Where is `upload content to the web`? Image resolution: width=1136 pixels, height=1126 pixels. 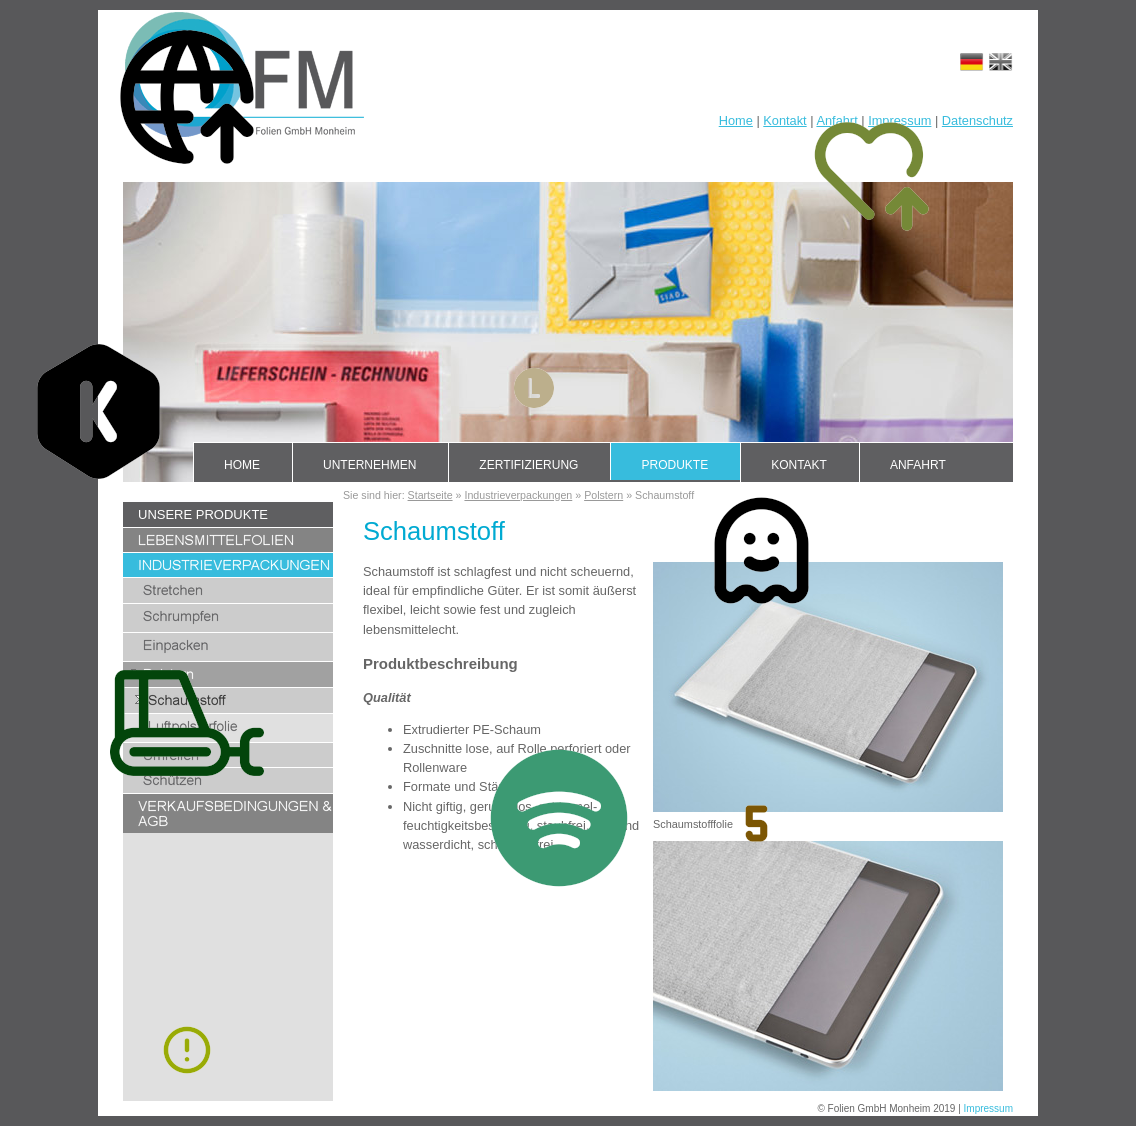
upload content to the web is located at coordinates (187, 97).